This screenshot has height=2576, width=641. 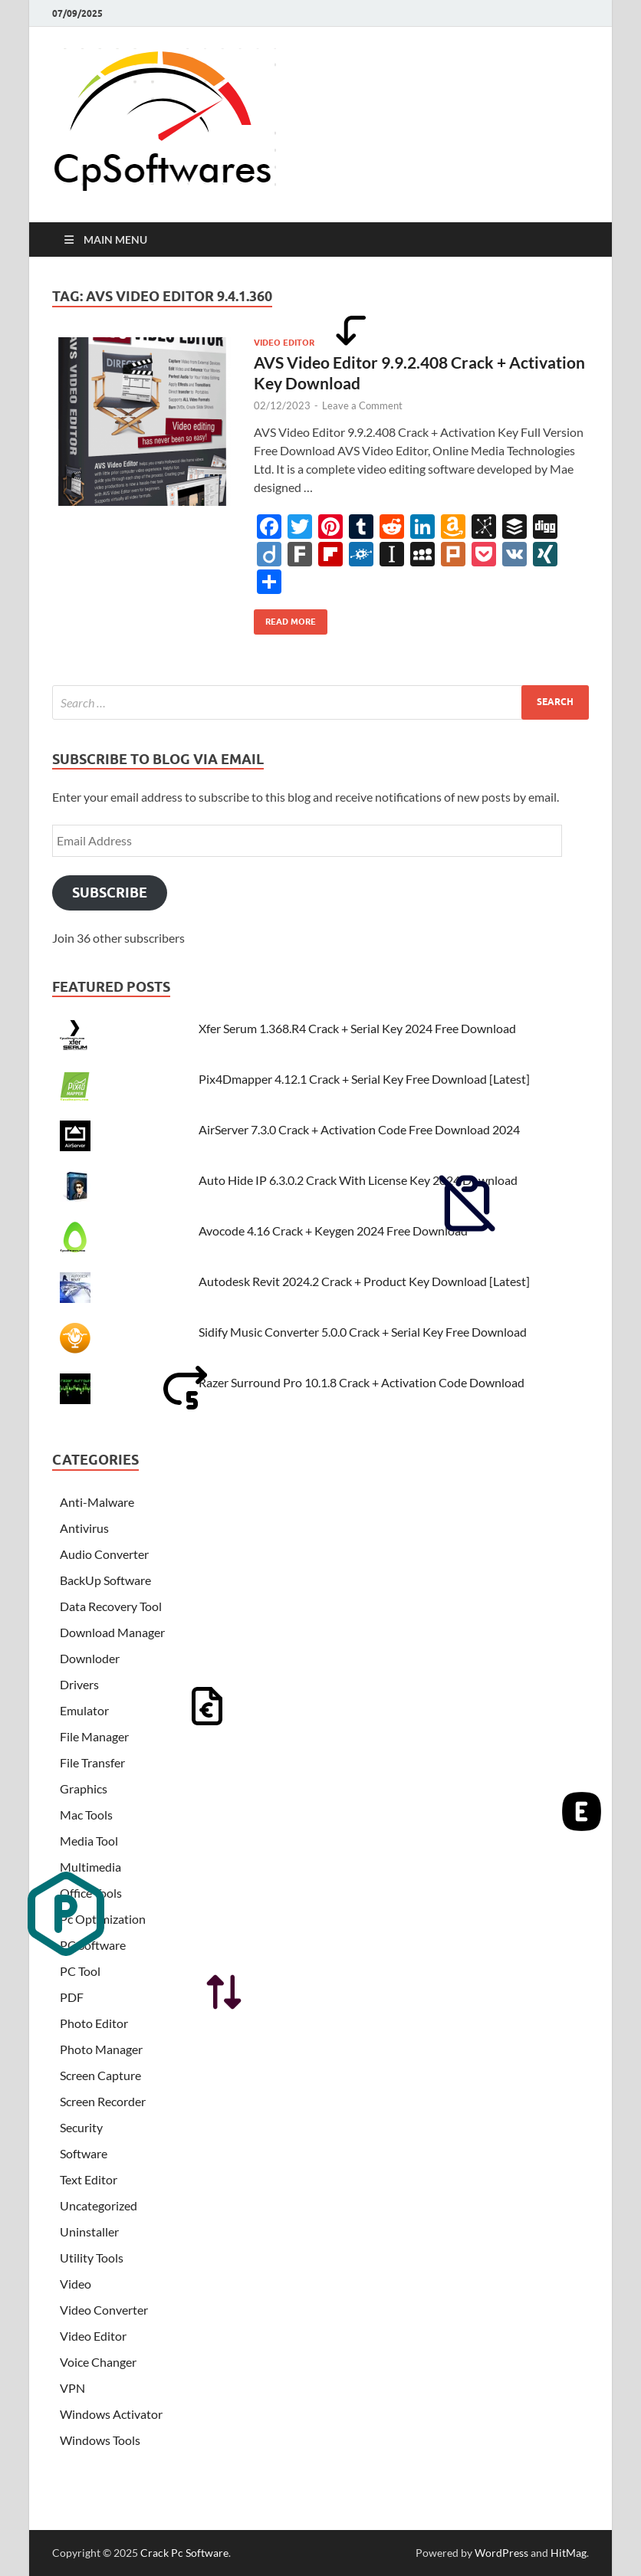 I want to click on adjust vertical size or height, so click(x=224, y=1992).